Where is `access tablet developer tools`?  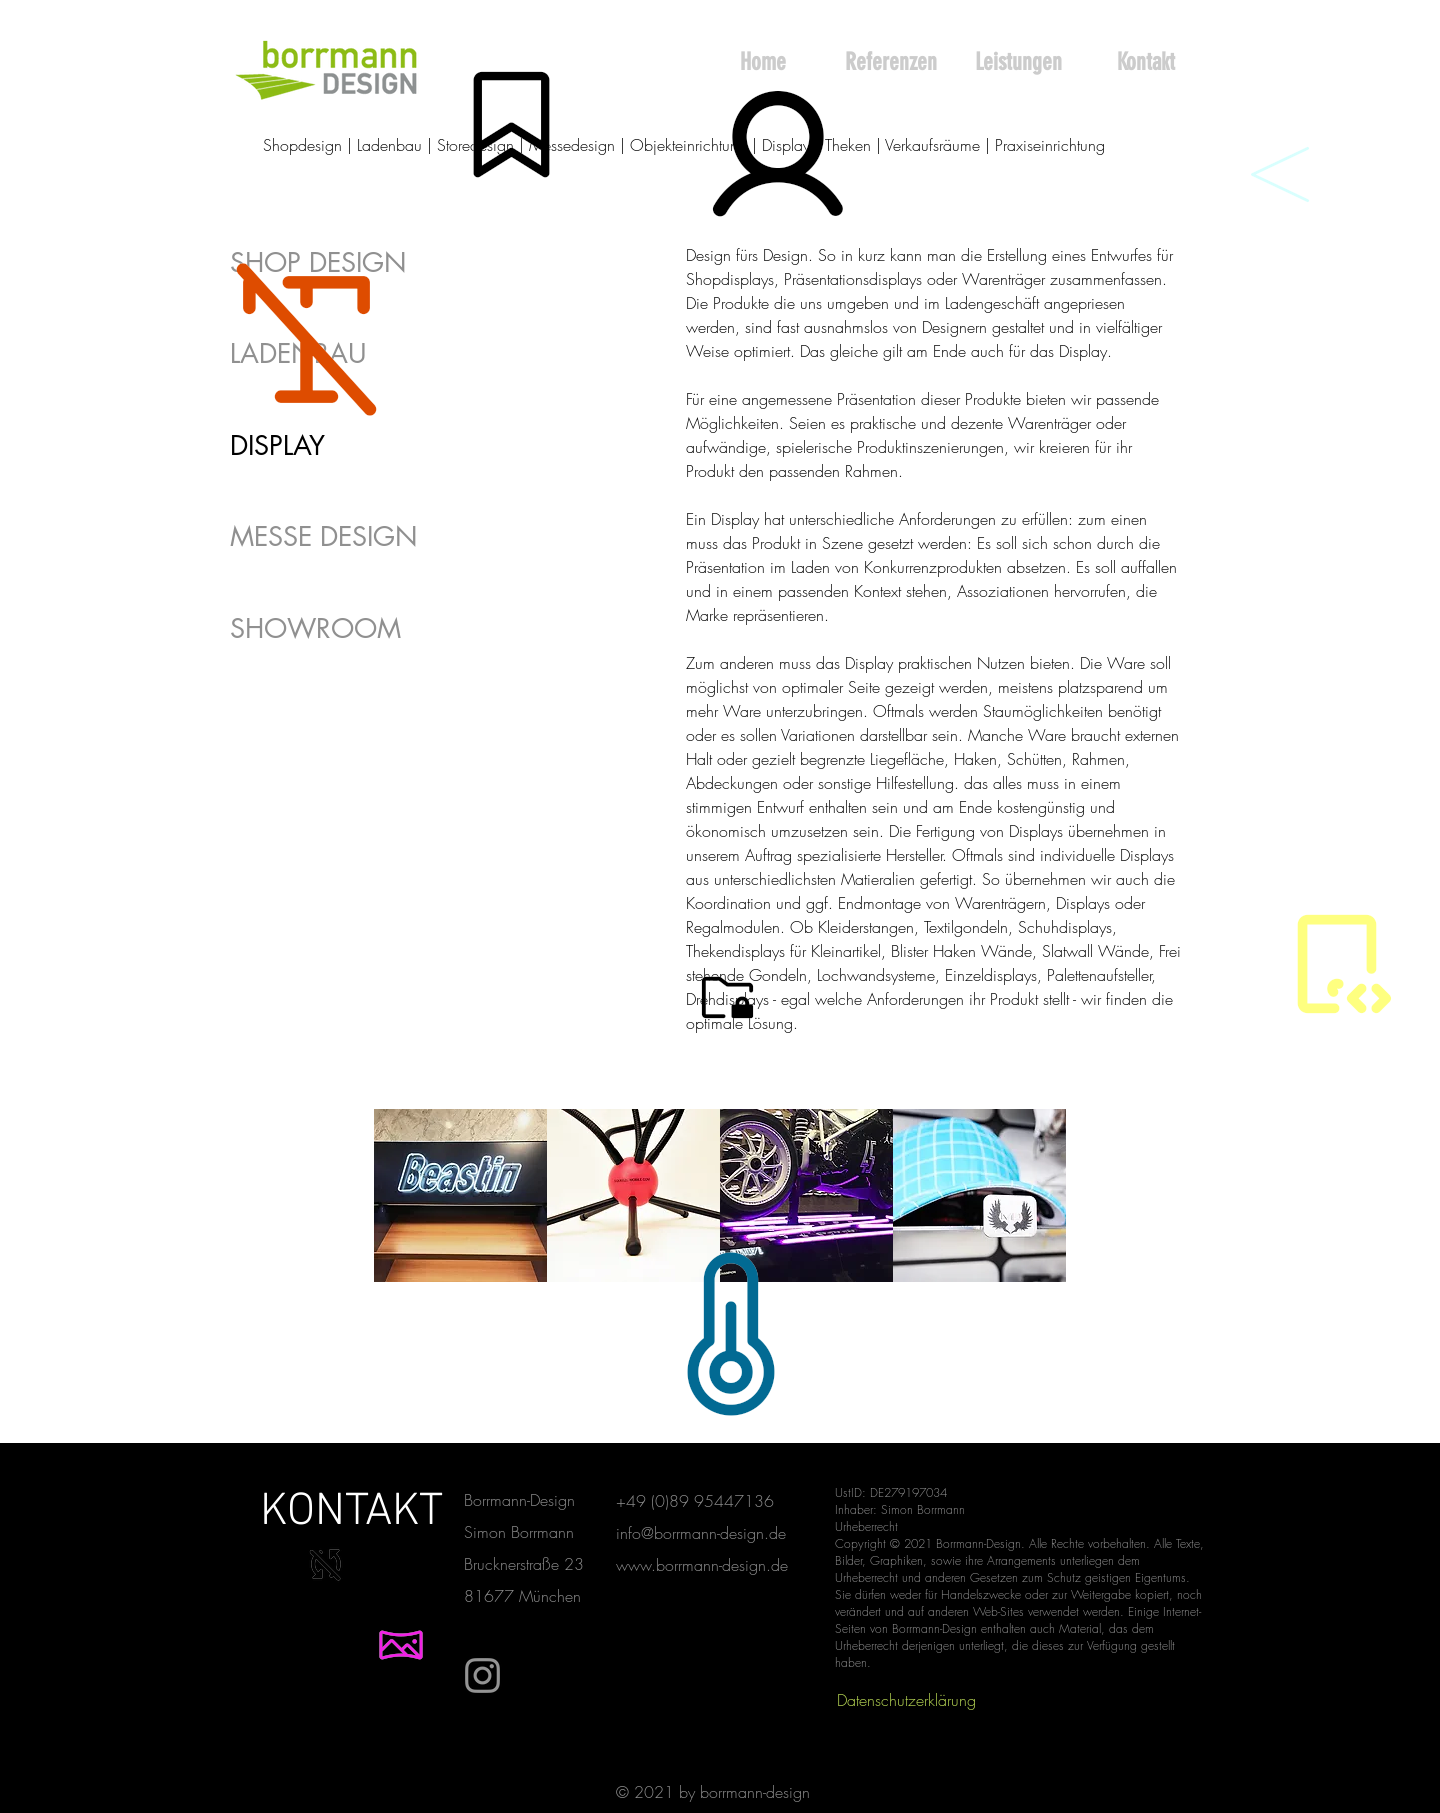
access tablet developer tools is located at coordinates (1337, 964).